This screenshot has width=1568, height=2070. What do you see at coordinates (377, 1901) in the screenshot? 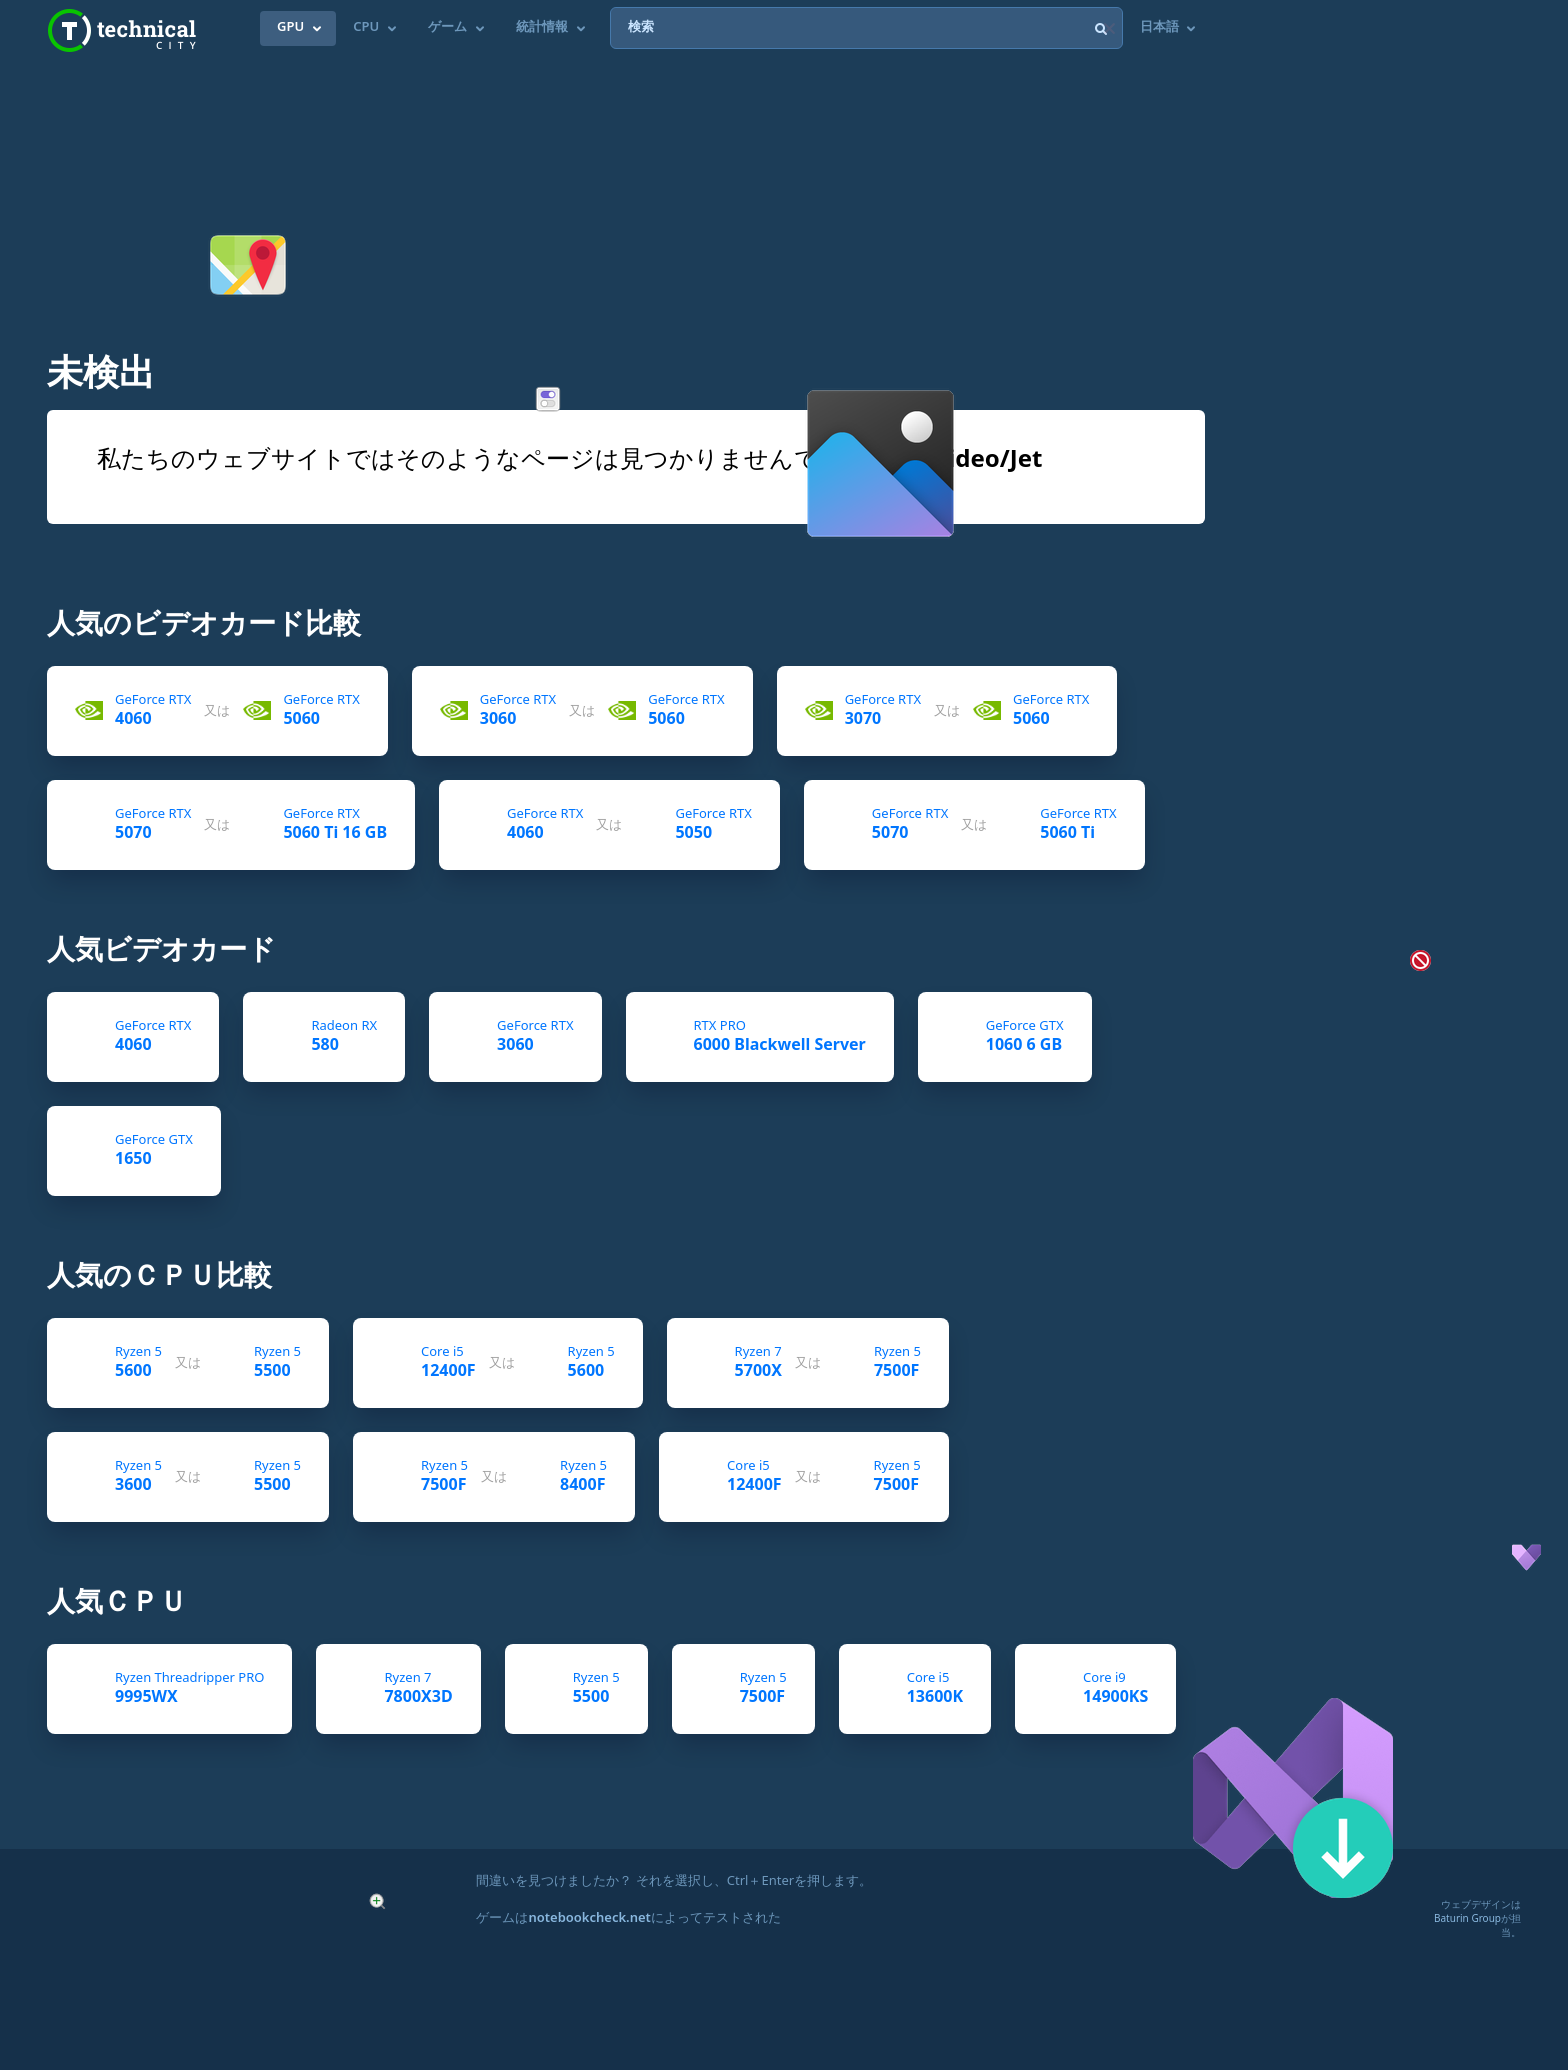
I see `zoom in on file or document` at bounding box center [377, 1901].